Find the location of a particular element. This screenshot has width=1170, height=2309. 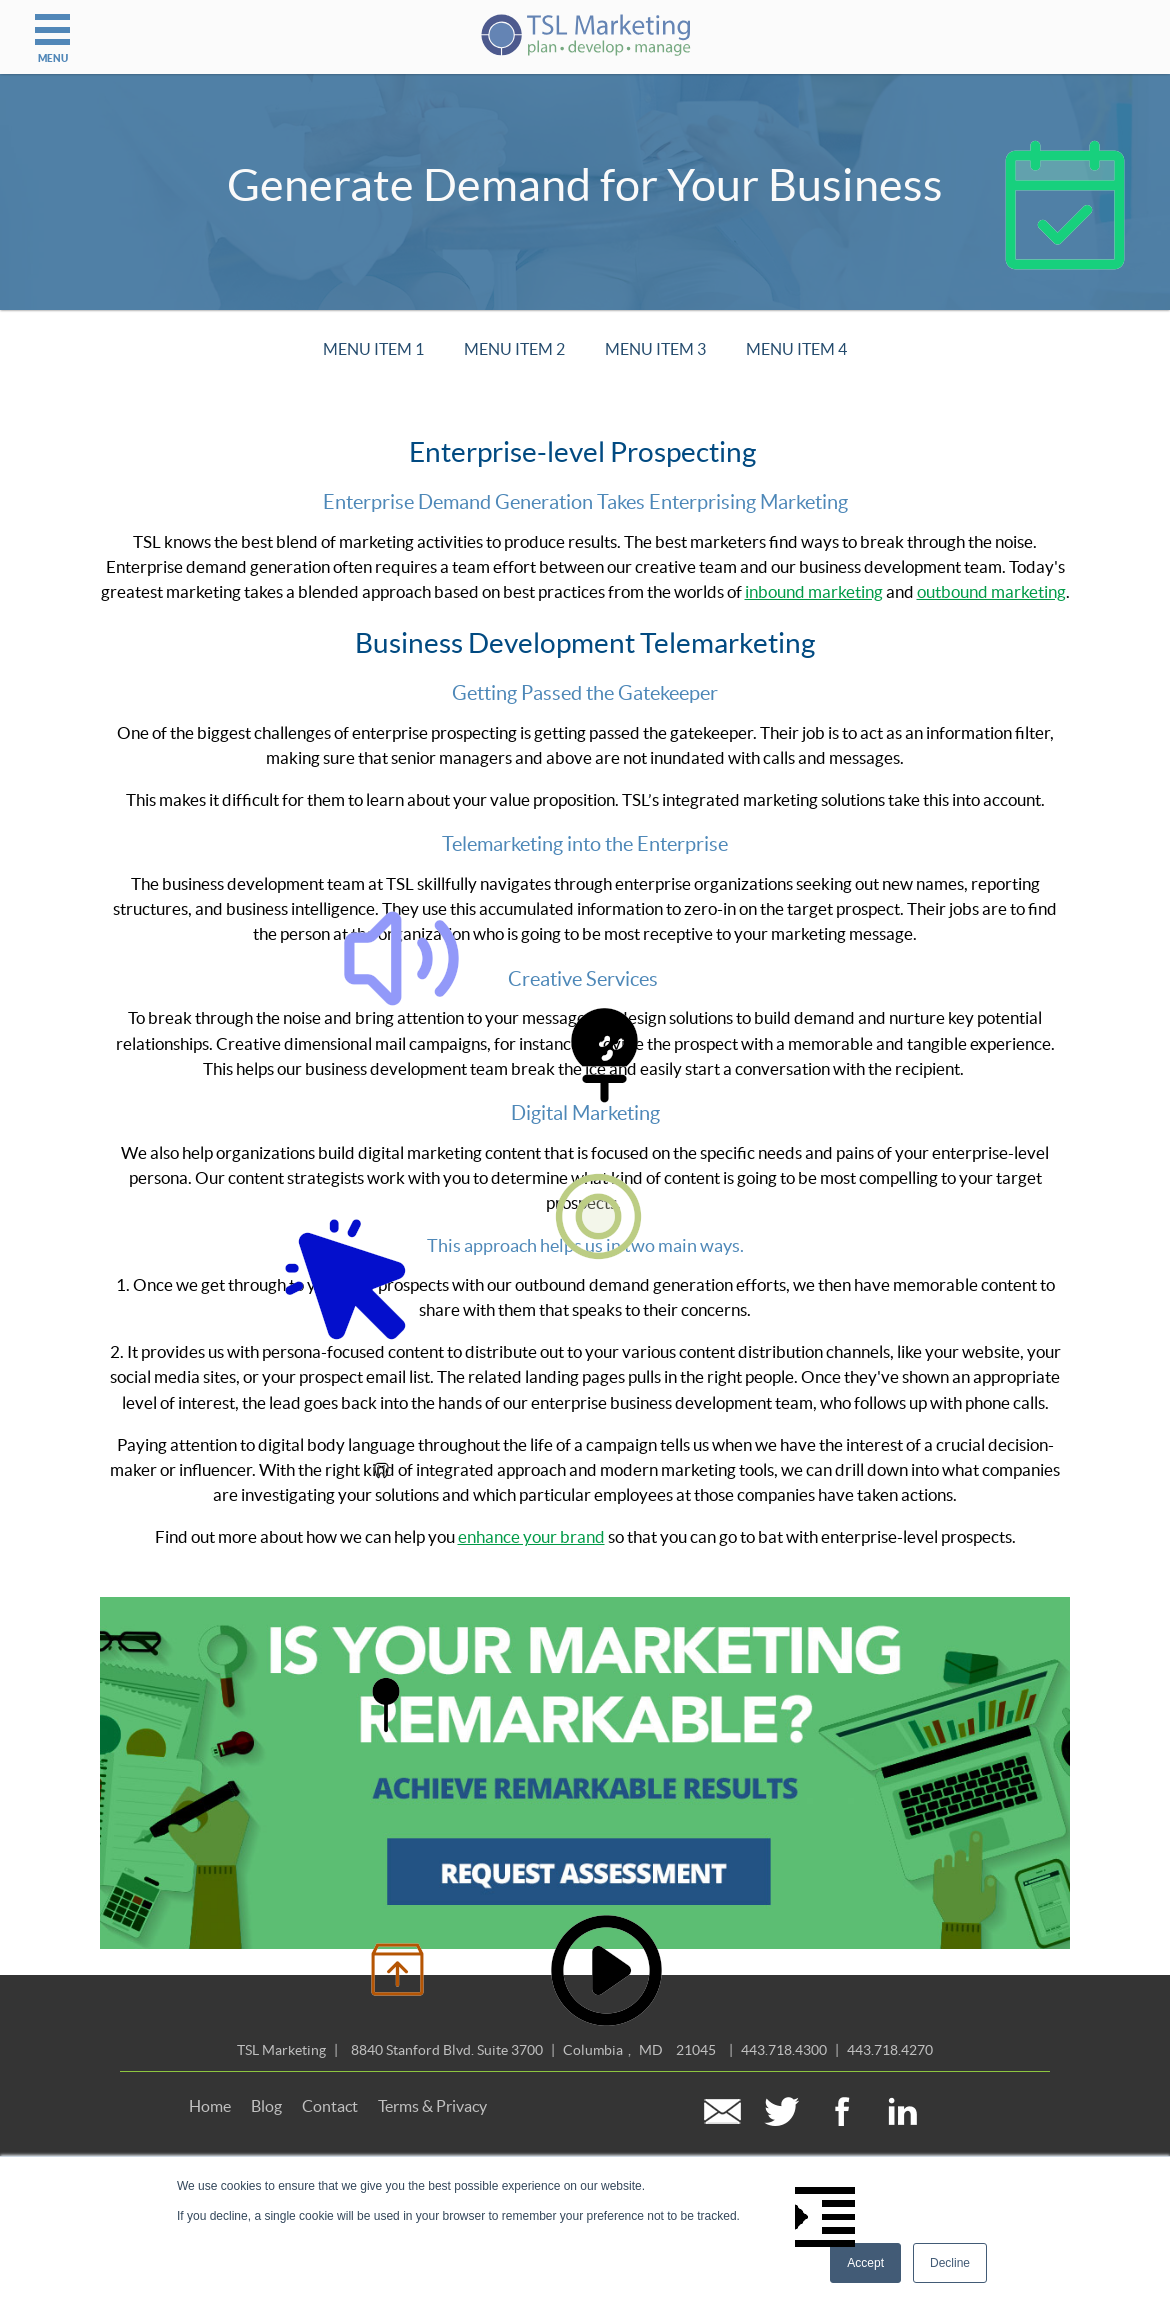

adjust audio volume level is located at coordinates (401, 958).